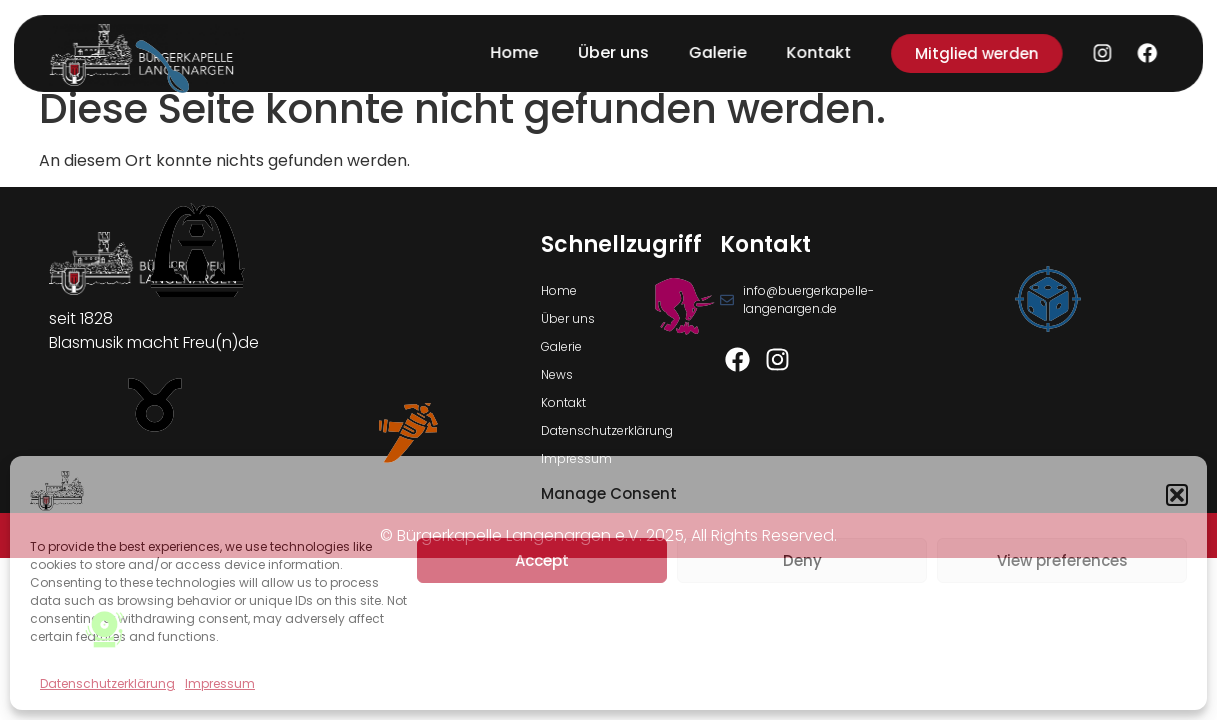  I want to click on taurus zodiac sign indicator, so click(155, 405).